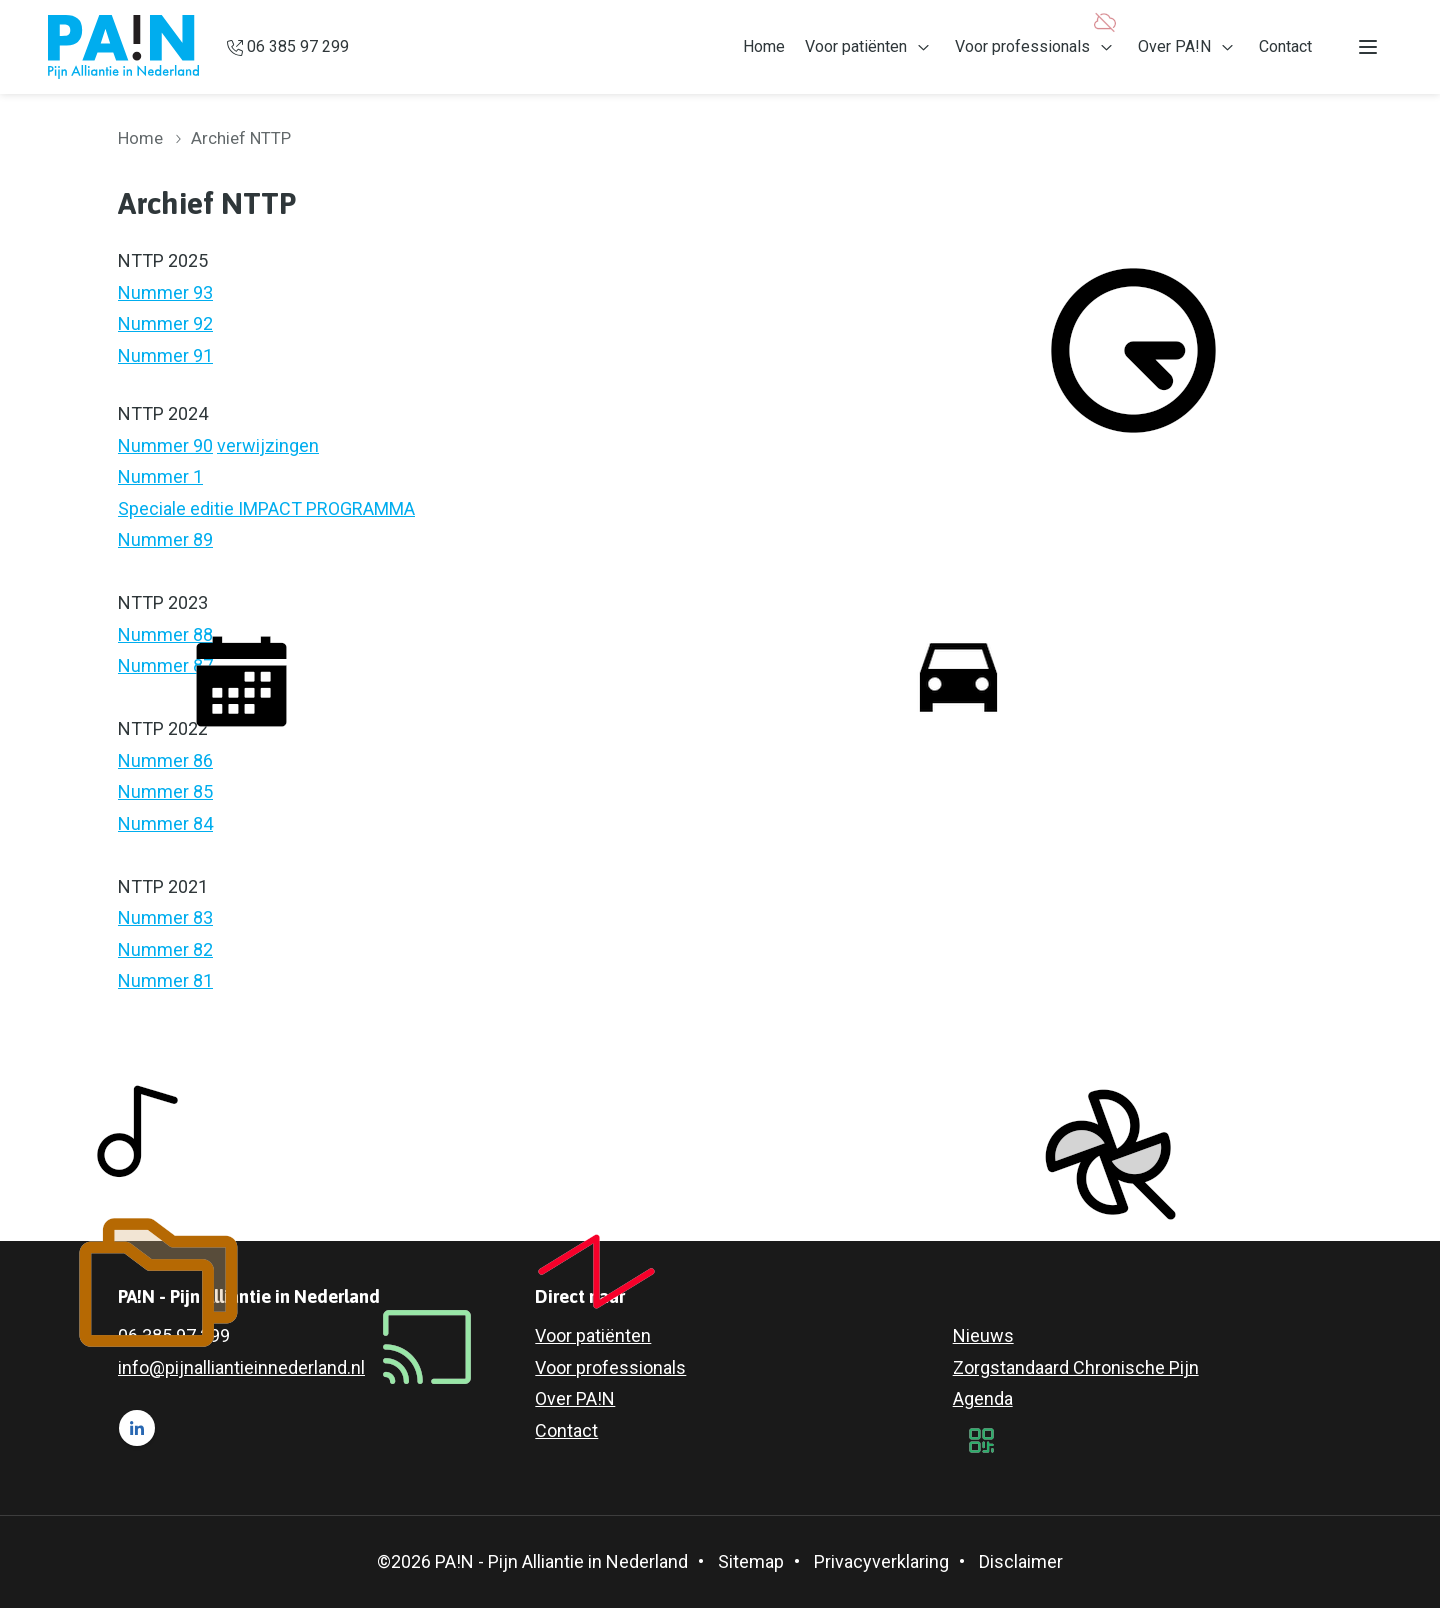 Image resolution: width=1440 pixels, height=1608 pixels. I want to click on decorative or playful element indicating a fun feature, so click(1113, 1157).